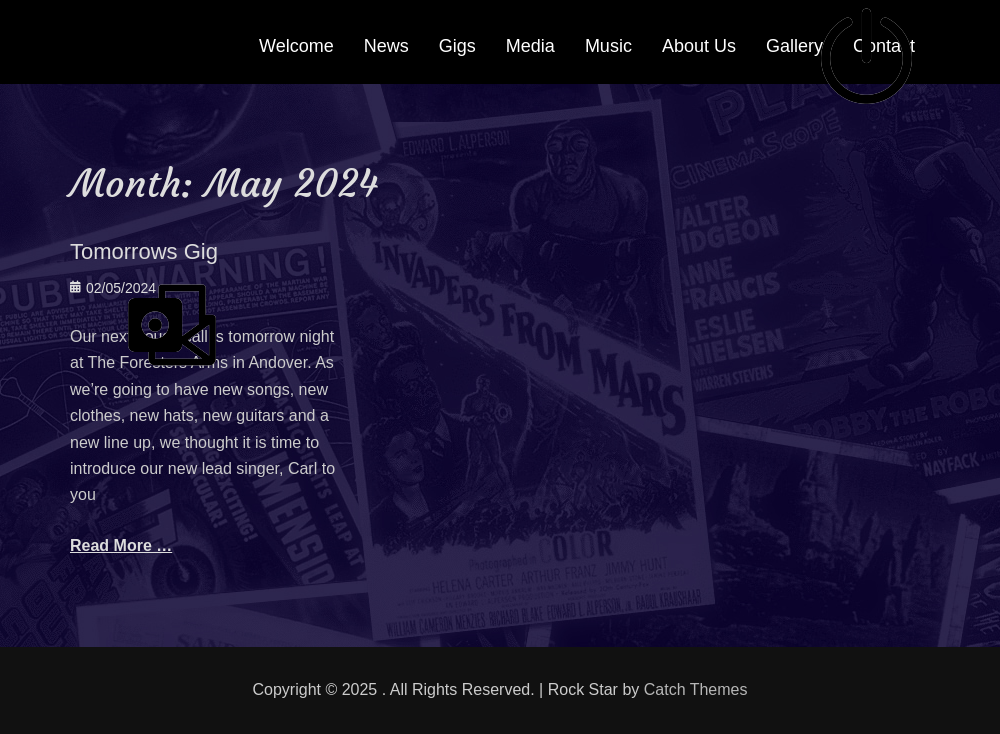 The width and height of the screenshot is (1000, 734). What do you see at coordinates (172, 325) in the screenshot?
I see `open Microsoft Outlook email app` at bounding box center [172, 325].